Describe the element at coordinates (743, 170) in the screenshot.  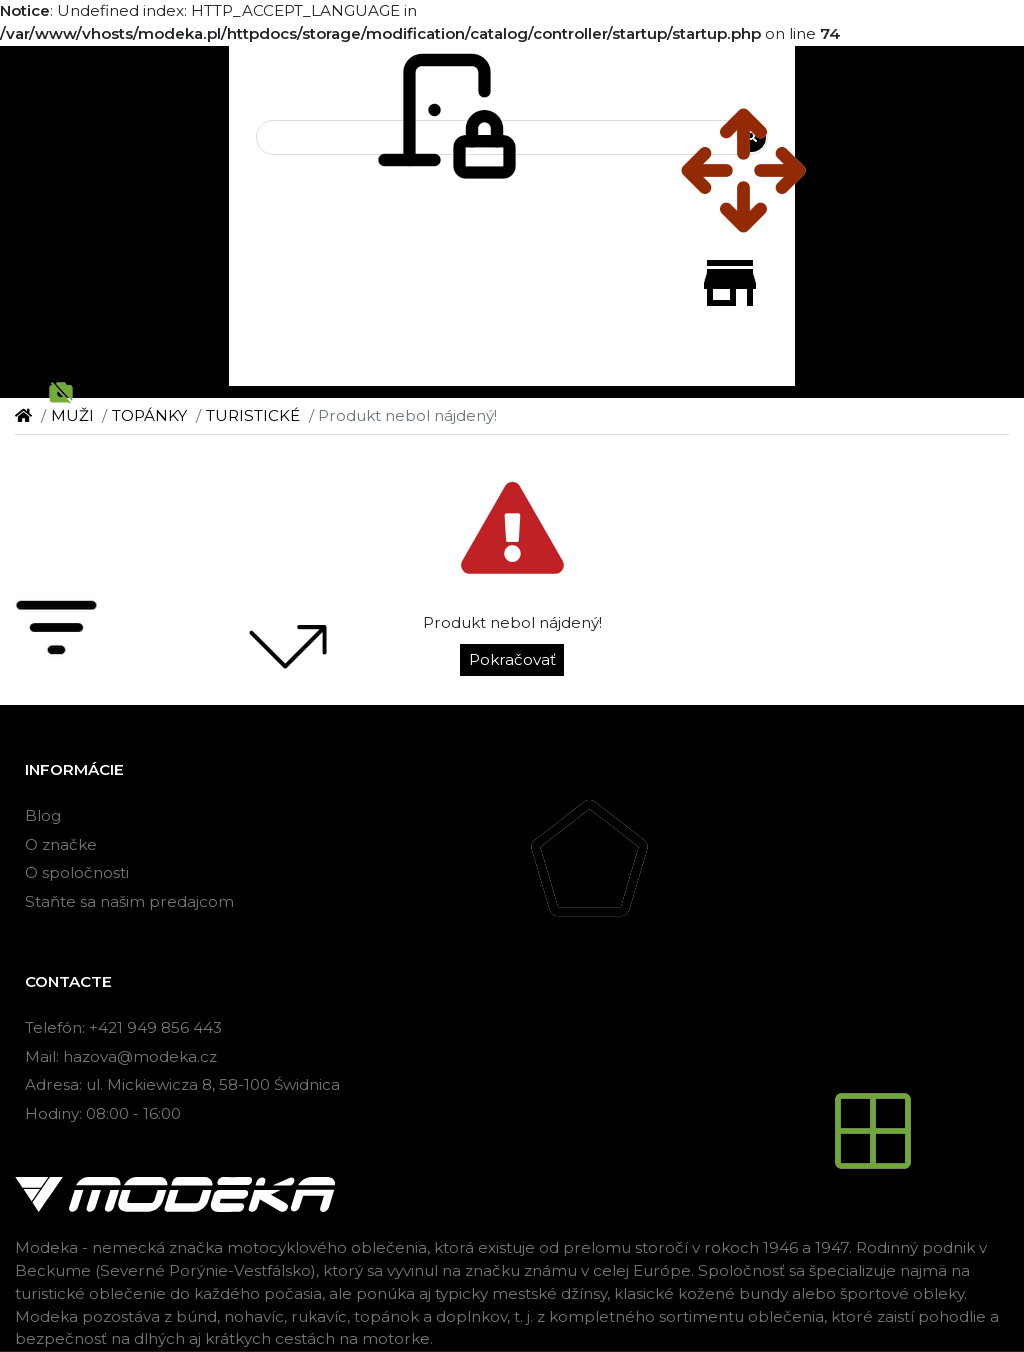
I see `expand to fullscreen mode` at that location.